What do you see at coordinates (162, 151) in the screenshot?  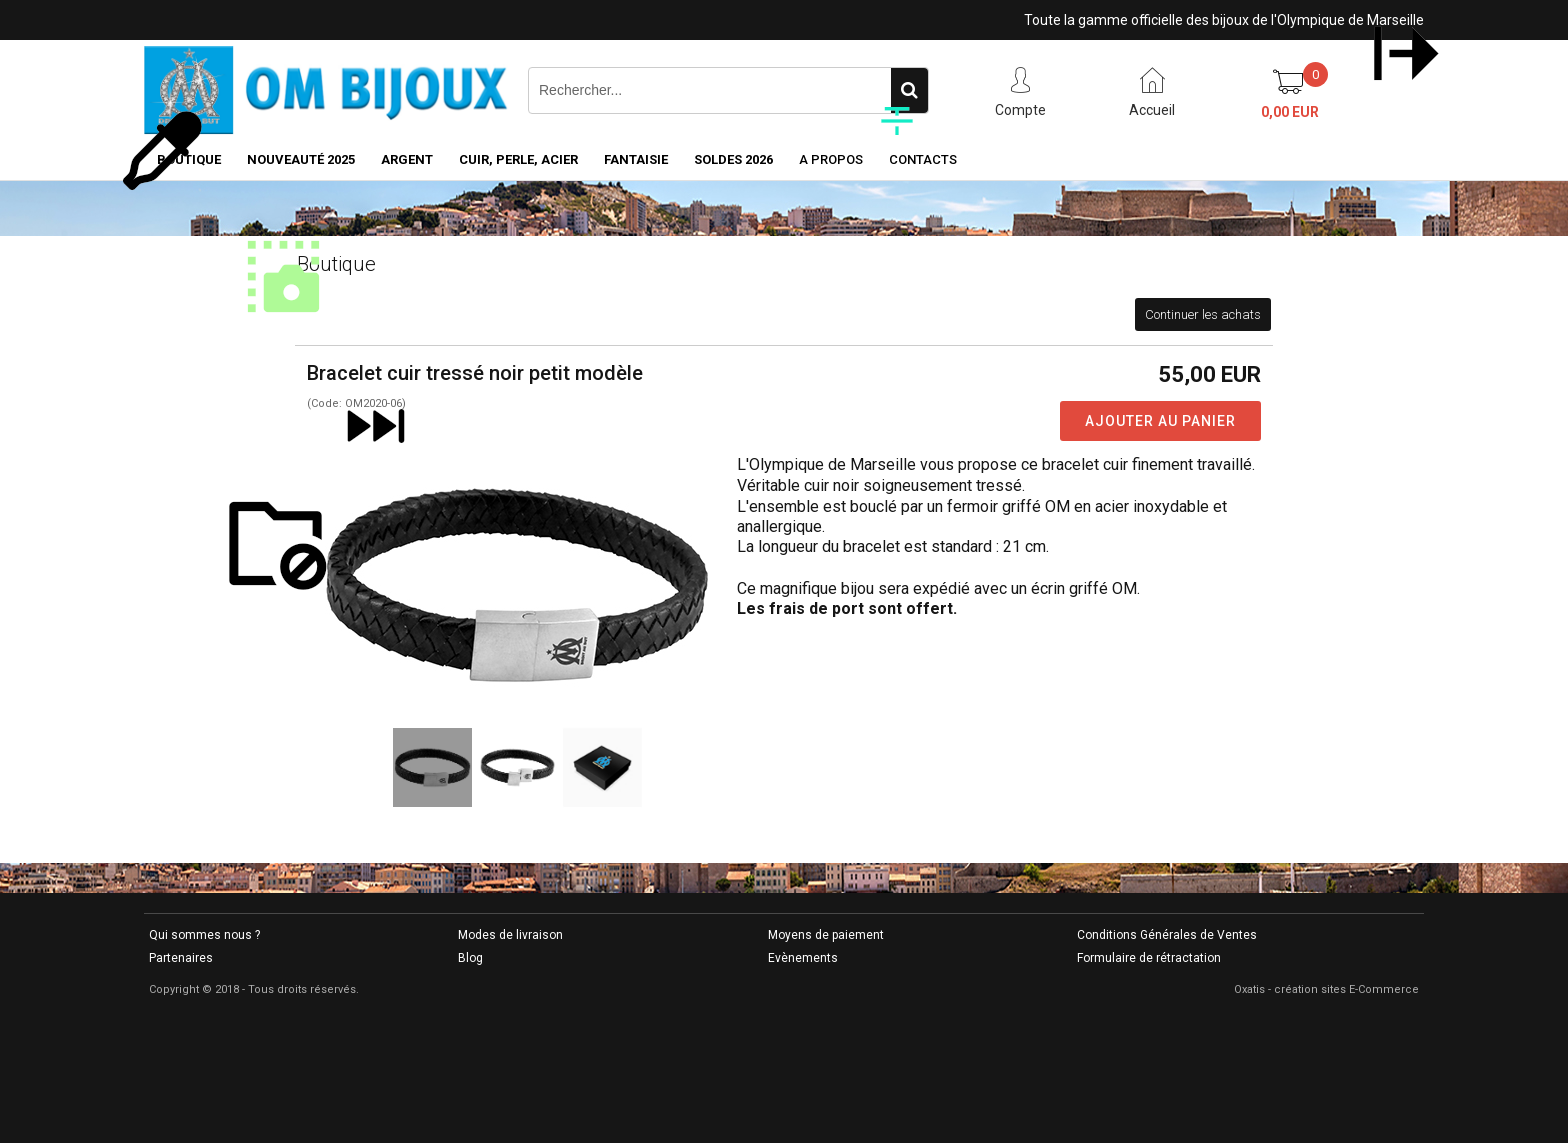 I see `pick a color from the screen` at bounding box center [162, 151].